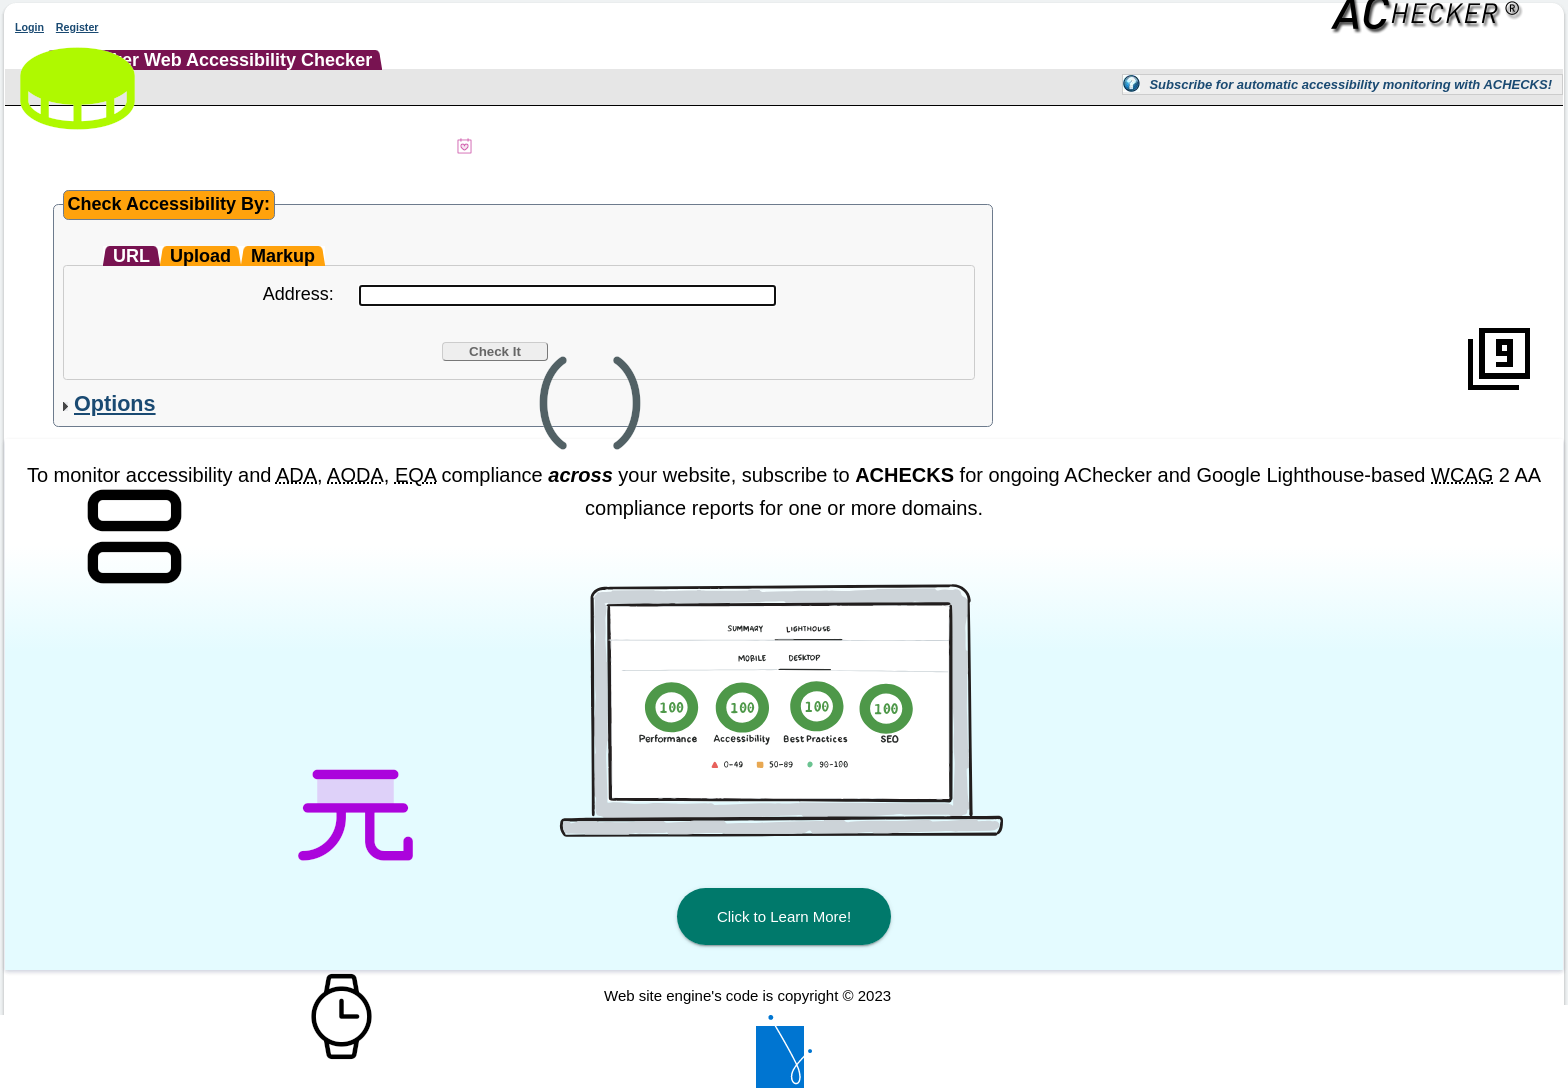 The height and width of the screenshot is (1092, 1568). I want to click on indicates 9 items in a photo filter or layer stack, so click(1499, 359).